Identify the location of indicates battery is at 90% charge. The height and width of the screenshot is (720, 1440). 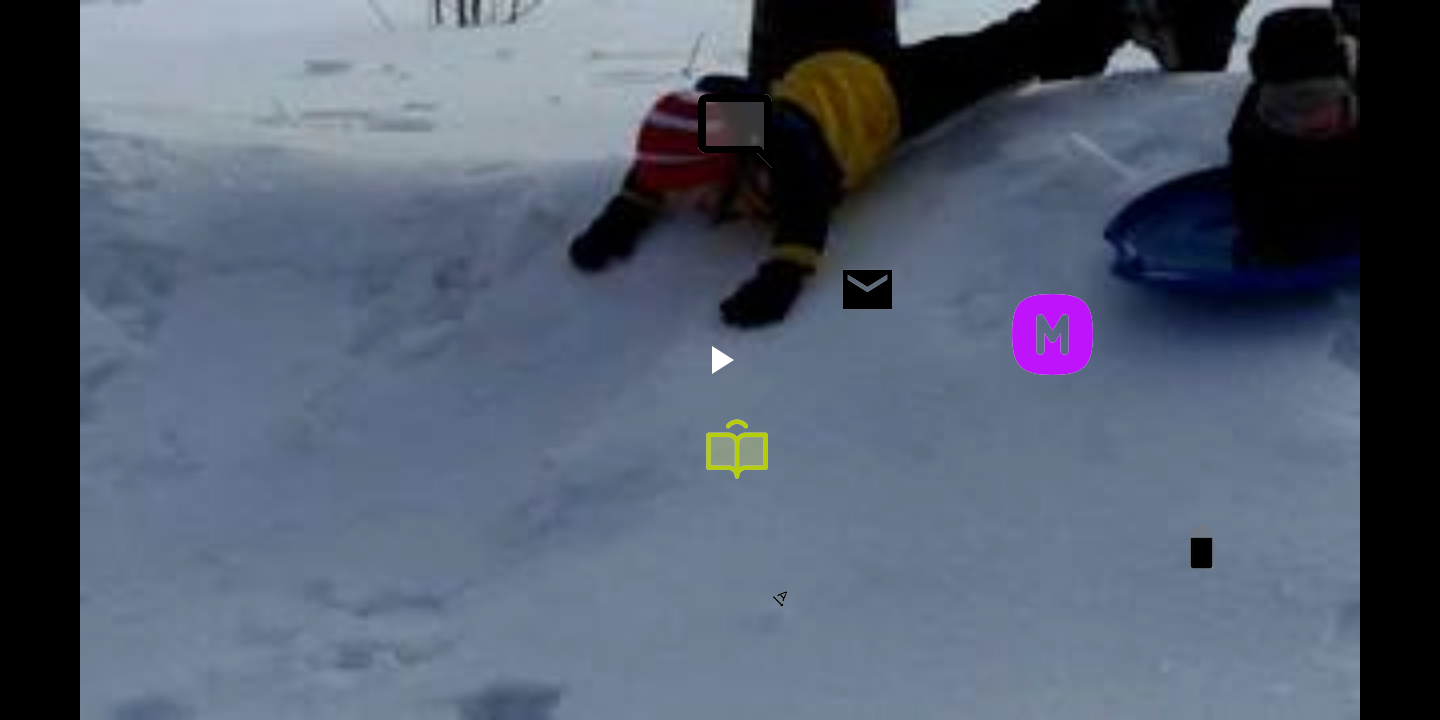
(1201, 546).